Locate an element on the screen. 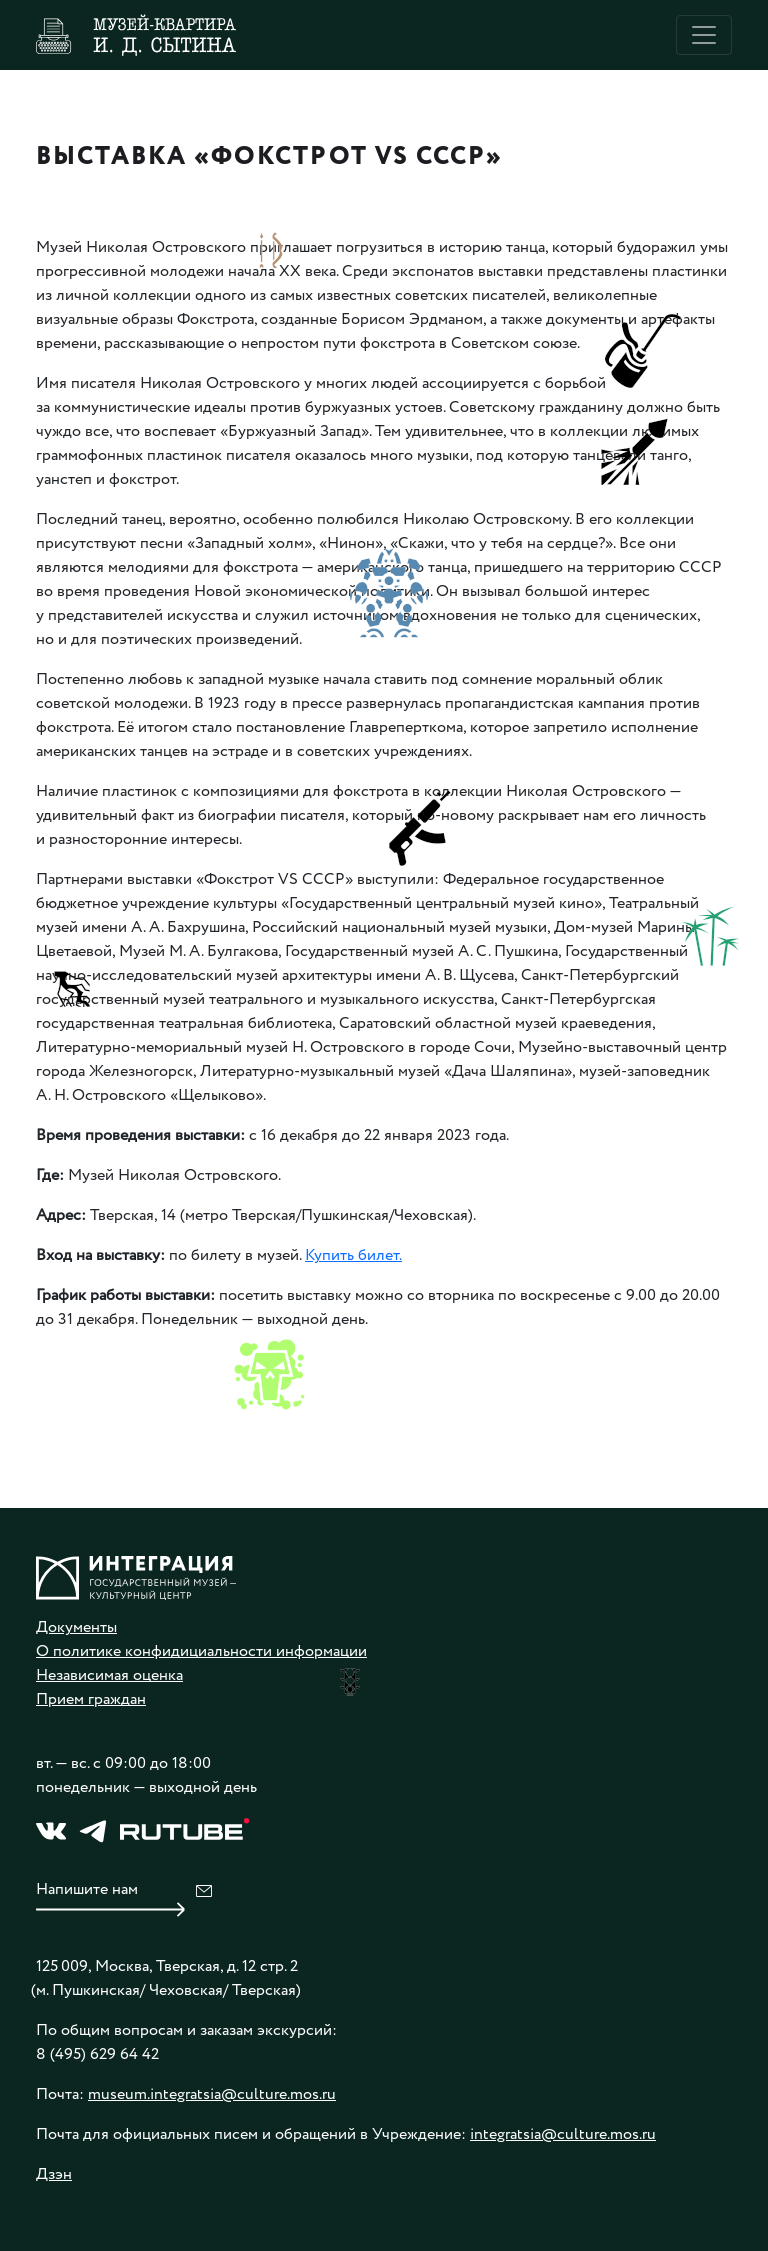  access robot or mech character selection is located at coordinates (389, 593).